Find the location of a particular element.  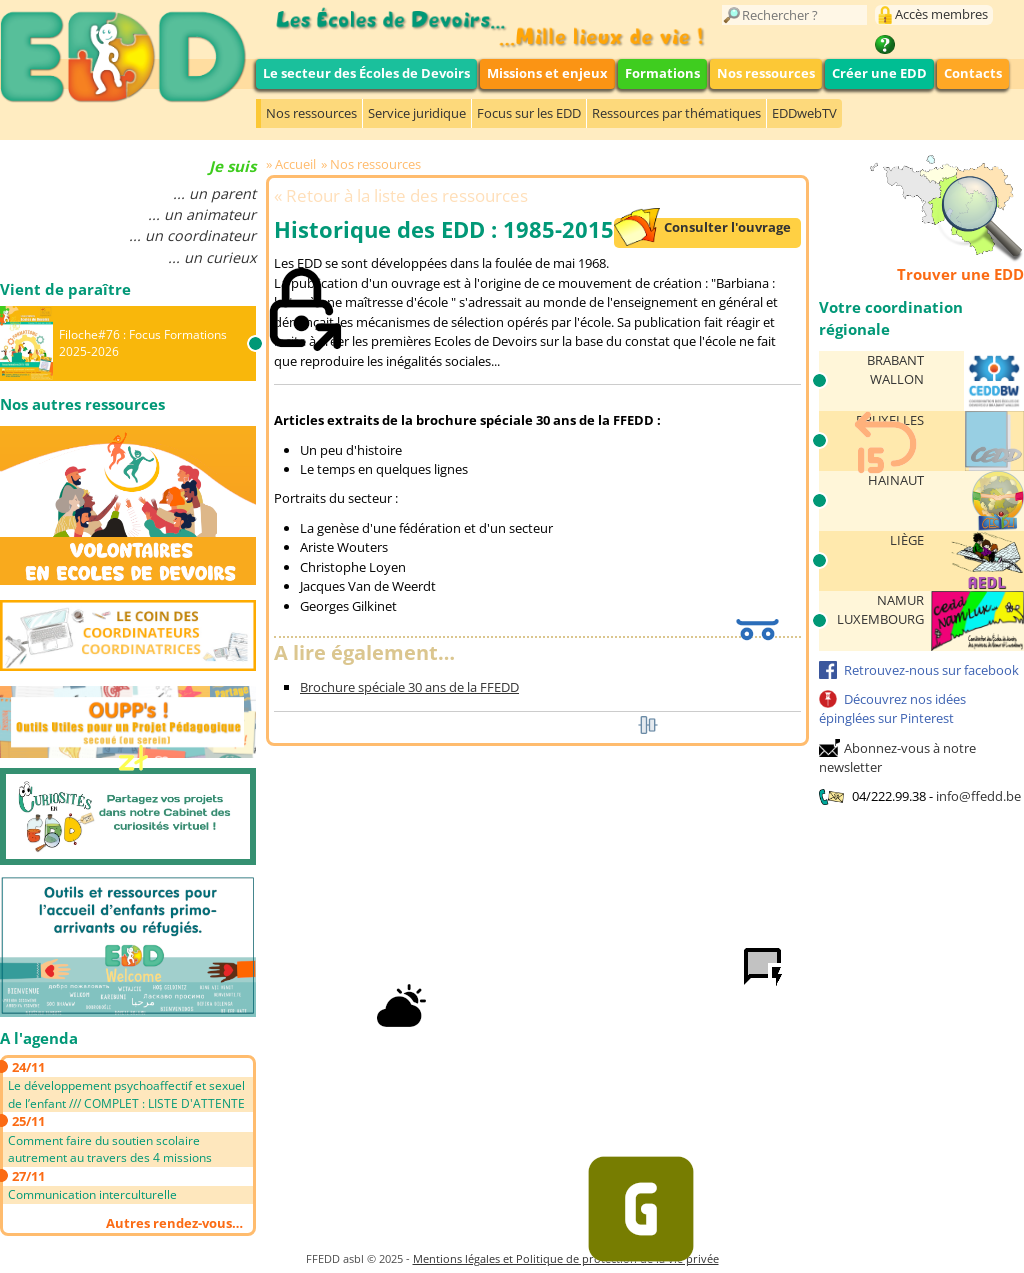

browse skateboarding gear or products is located at coordinates (757, 627).